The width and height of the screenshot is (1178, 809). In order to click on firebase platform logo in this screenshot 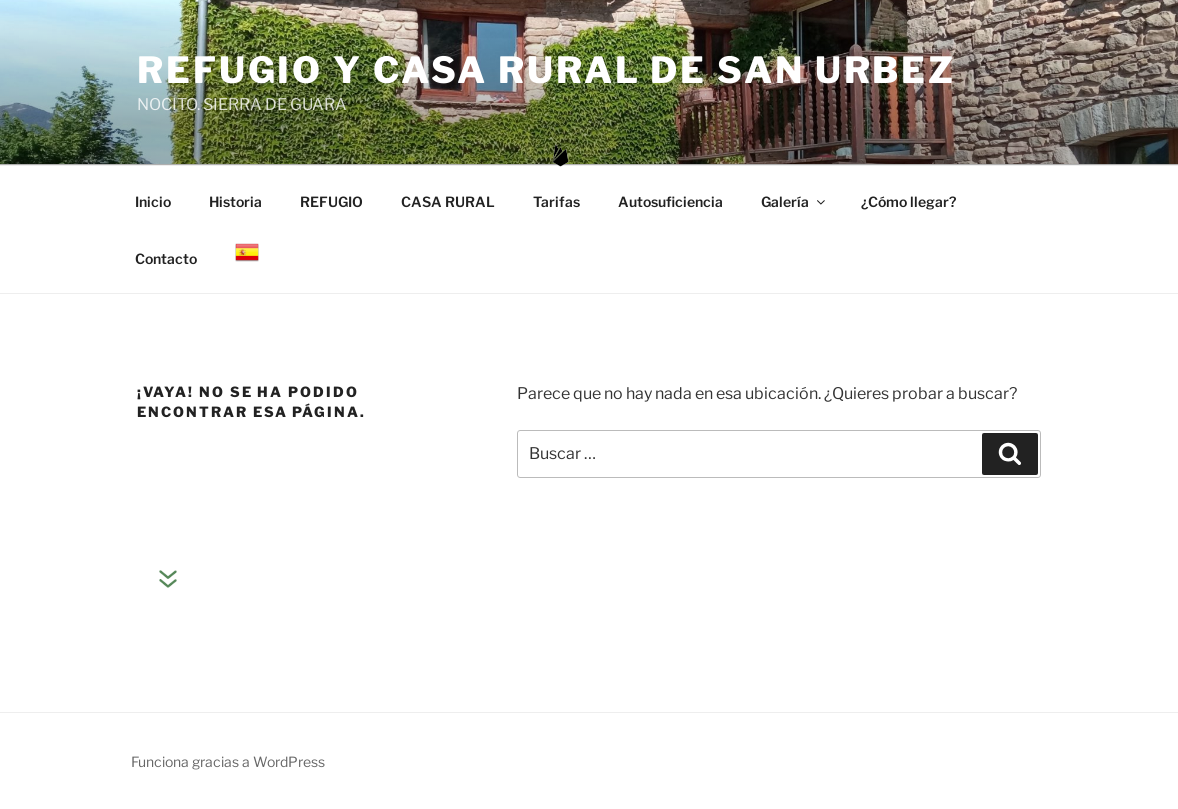, I will do `click(560, 155)`.